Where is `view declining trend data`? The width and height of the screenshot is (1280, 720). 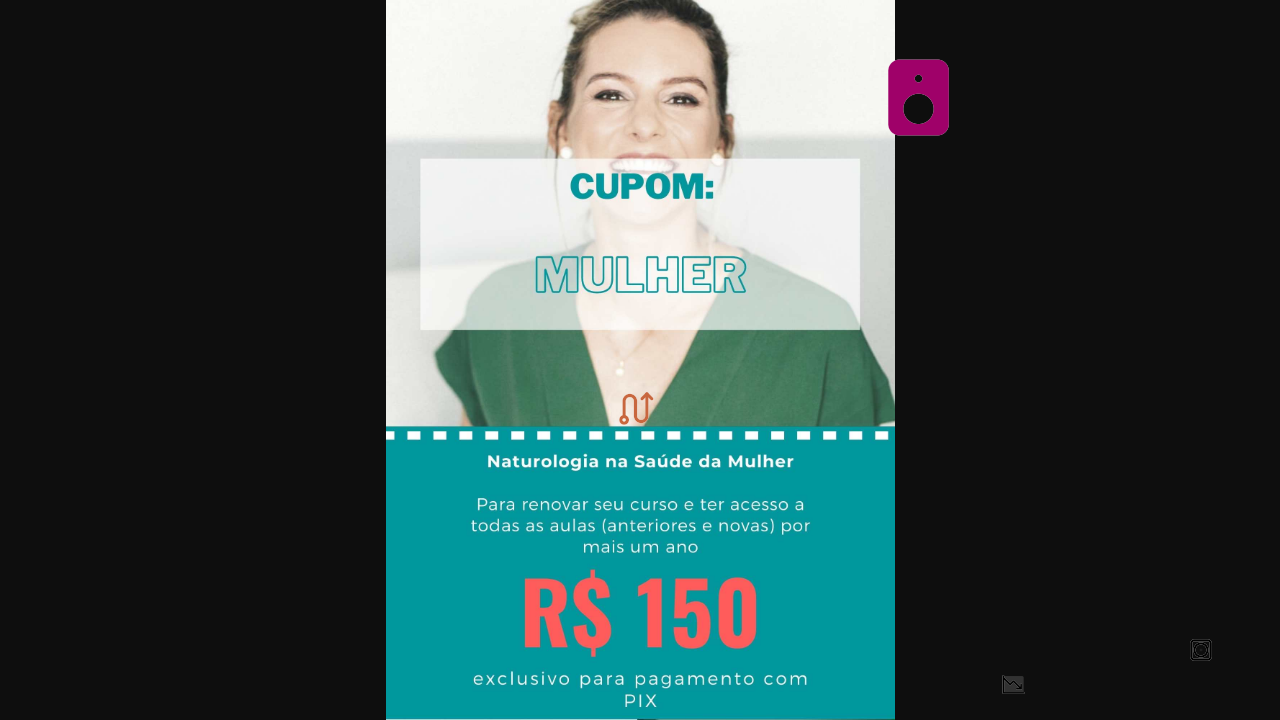 view declining trend data is located at coordinates (1013, 684).